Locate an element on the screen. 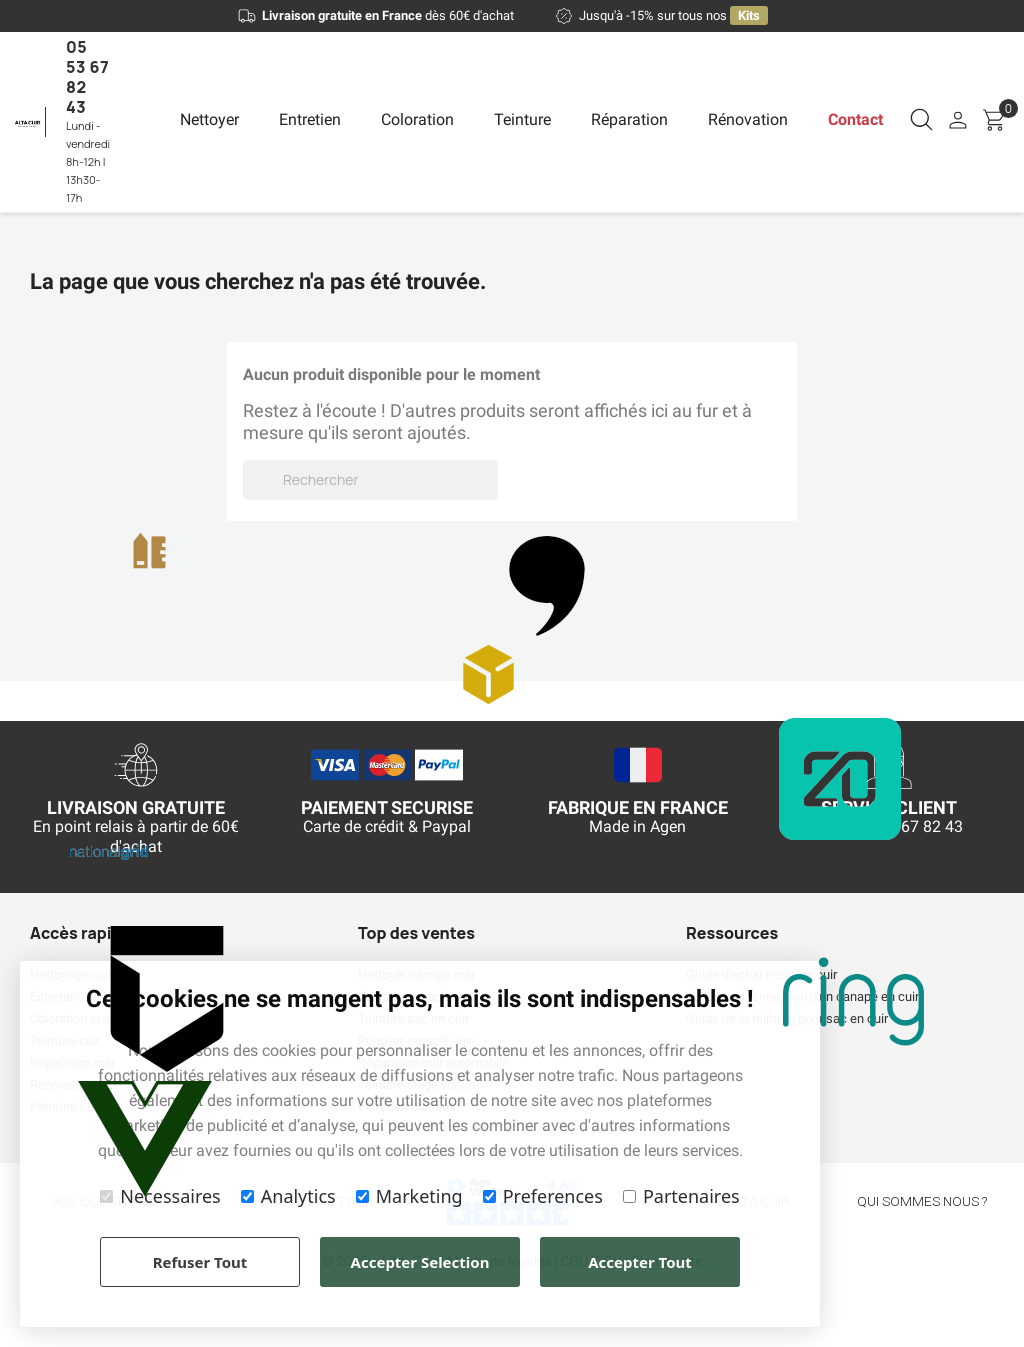  open the Ring smart home app is located at coordinates (853, 1001).